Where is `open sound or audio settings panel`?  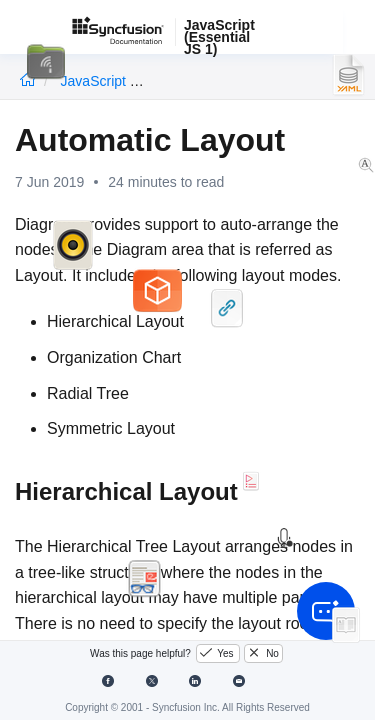 open sound or audio settings panel is located at coordinates (73, 245).